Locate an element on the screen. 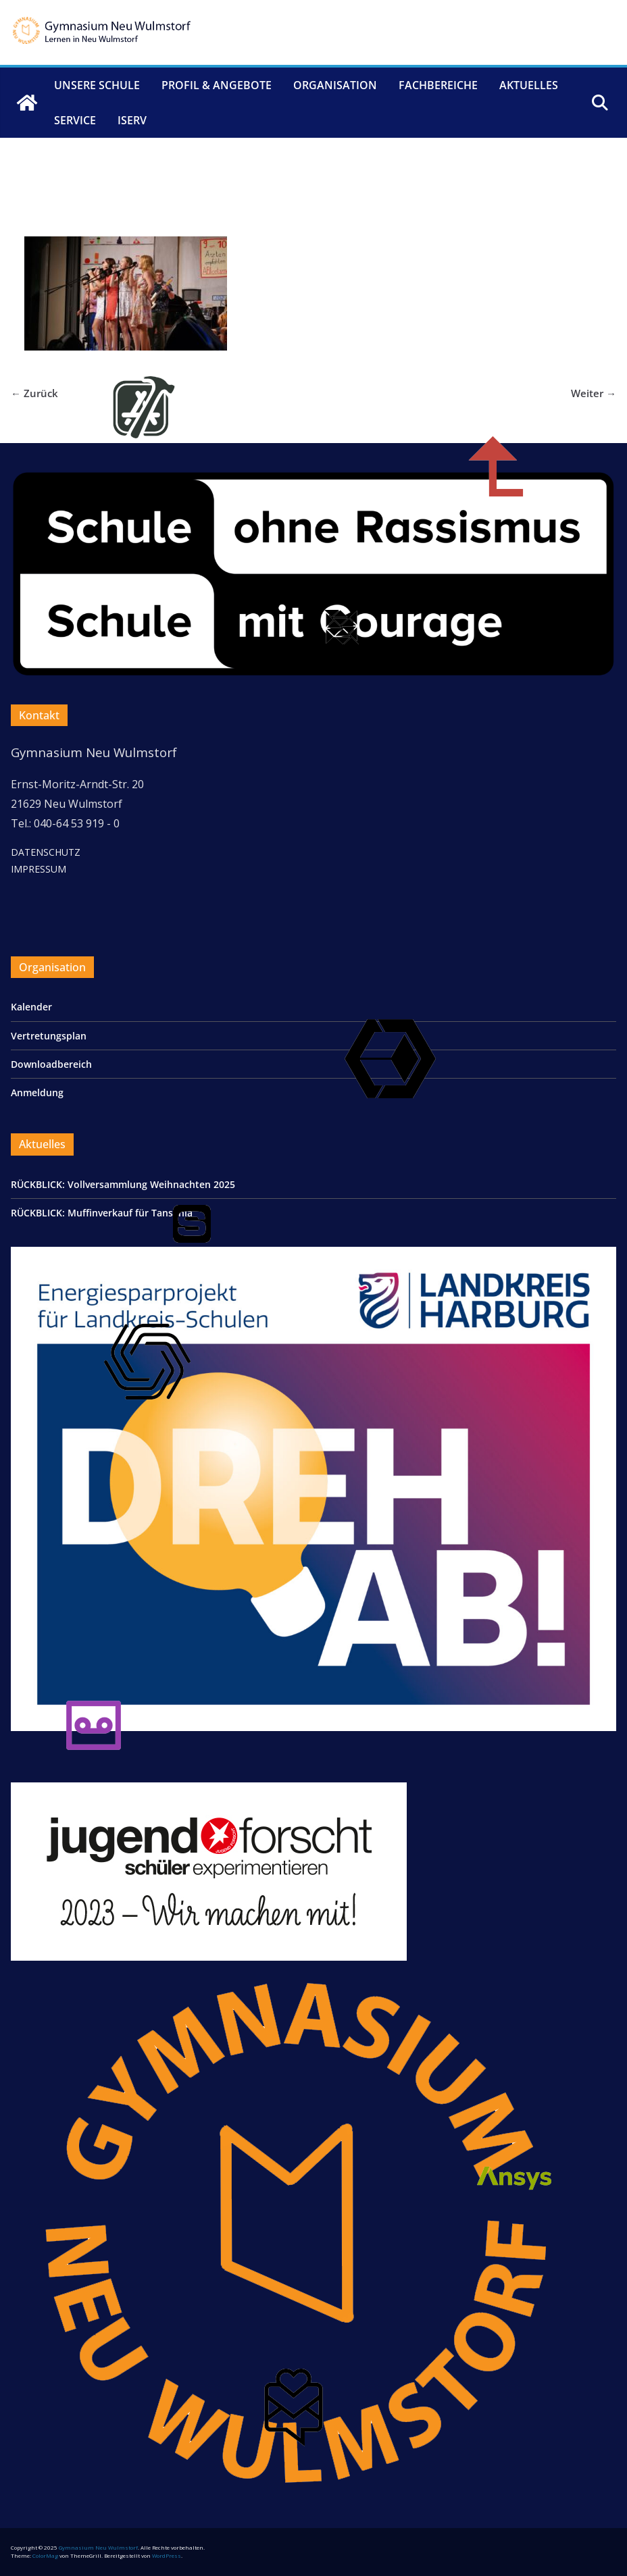 The image size is (627, 2576). ansys engineering simulation software logo is located at coordinates (514, 2178).